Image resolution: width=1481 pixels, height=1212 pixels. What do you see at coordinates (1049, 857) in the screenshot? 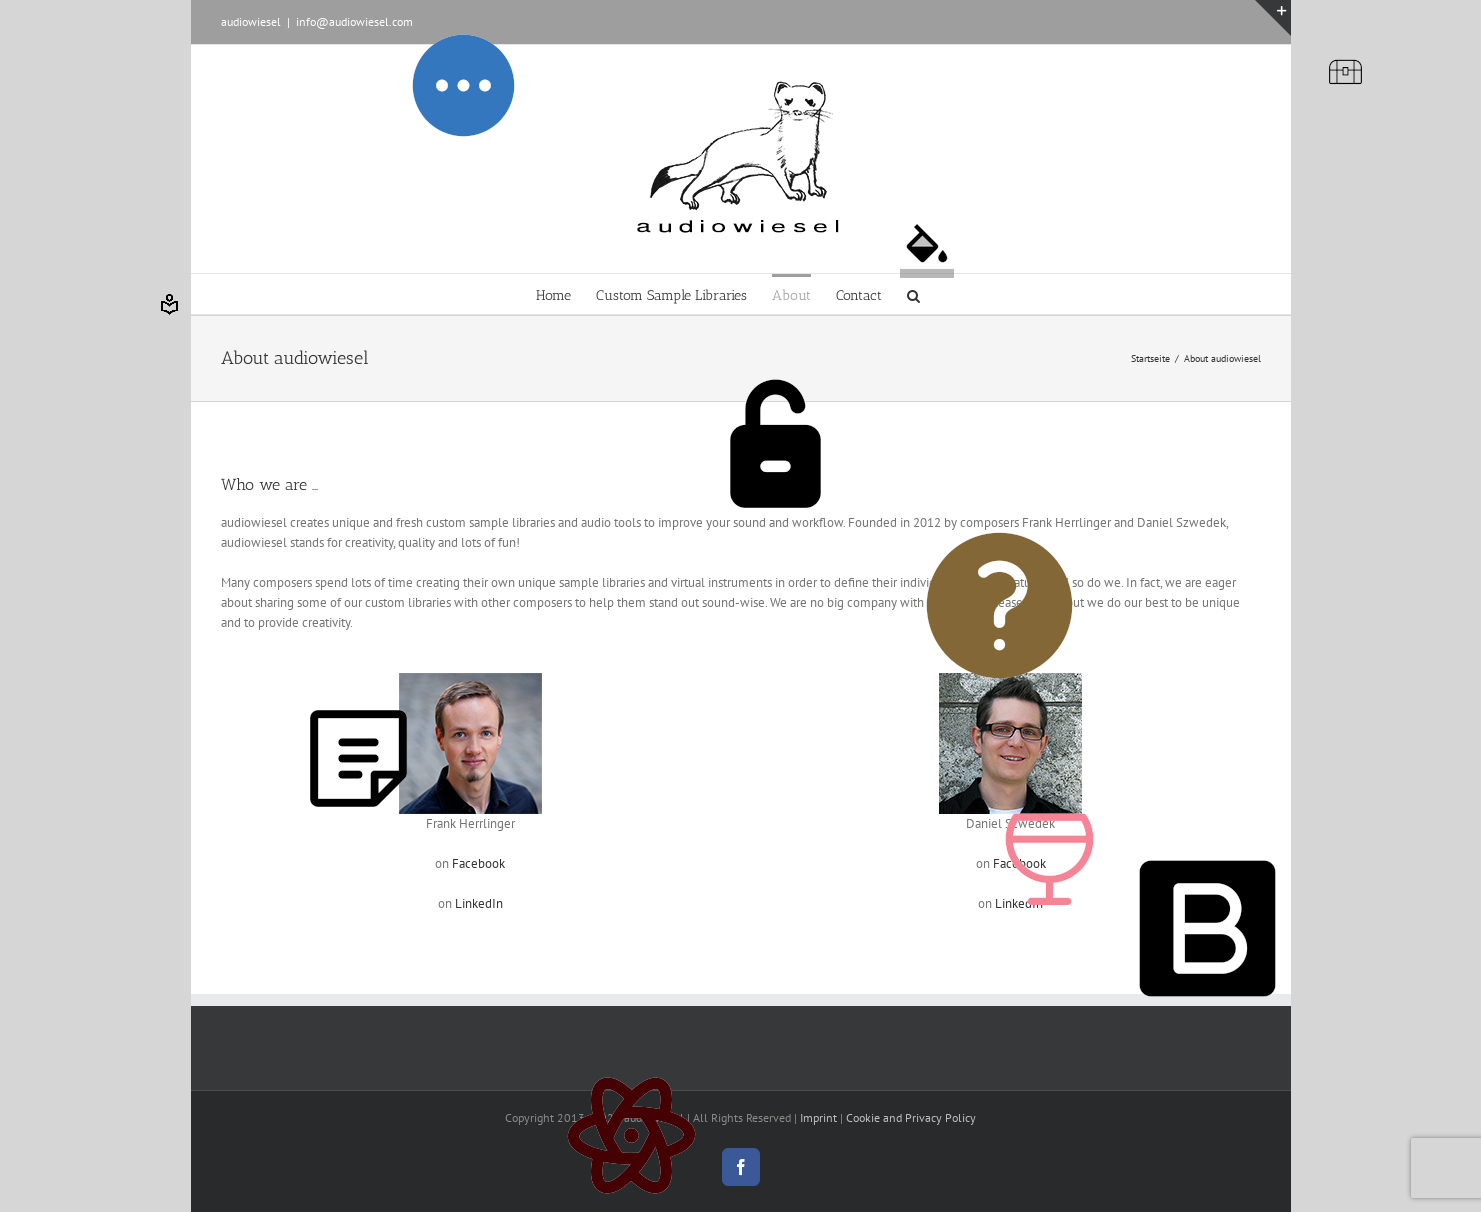
I see `browse wine or spirits menu` at bounding box center [1049, 857].